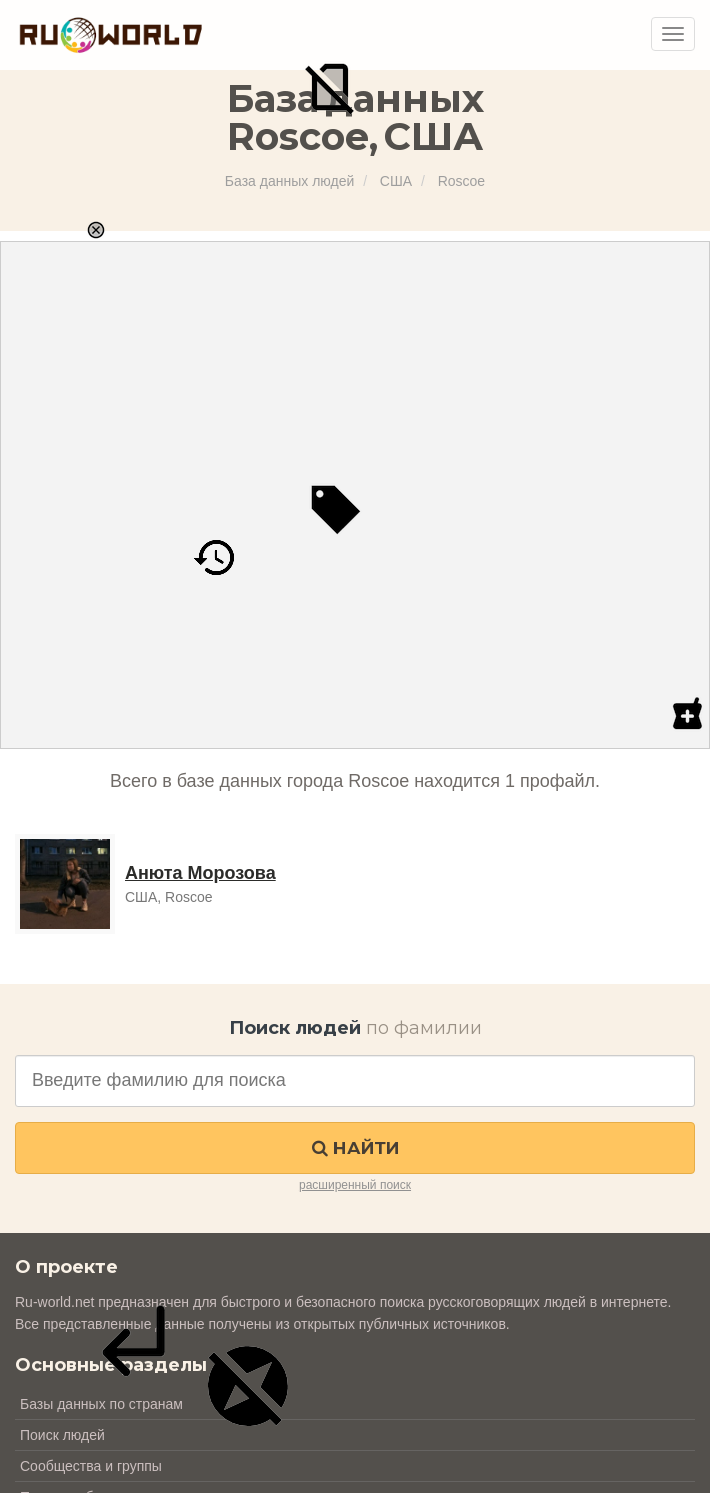  I want to click on cancel or close the current action, so click(96, 230).